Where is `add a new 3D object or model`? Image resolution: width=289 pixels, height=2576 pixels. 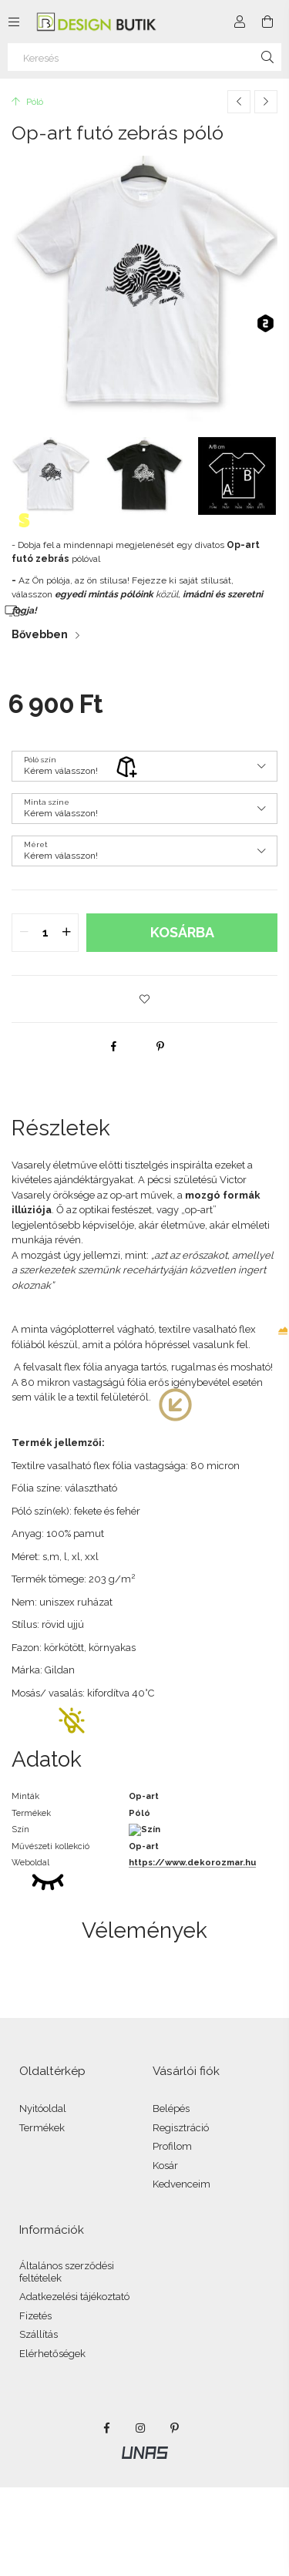 add a new 3D object or model is located at coordinates (126, 767).